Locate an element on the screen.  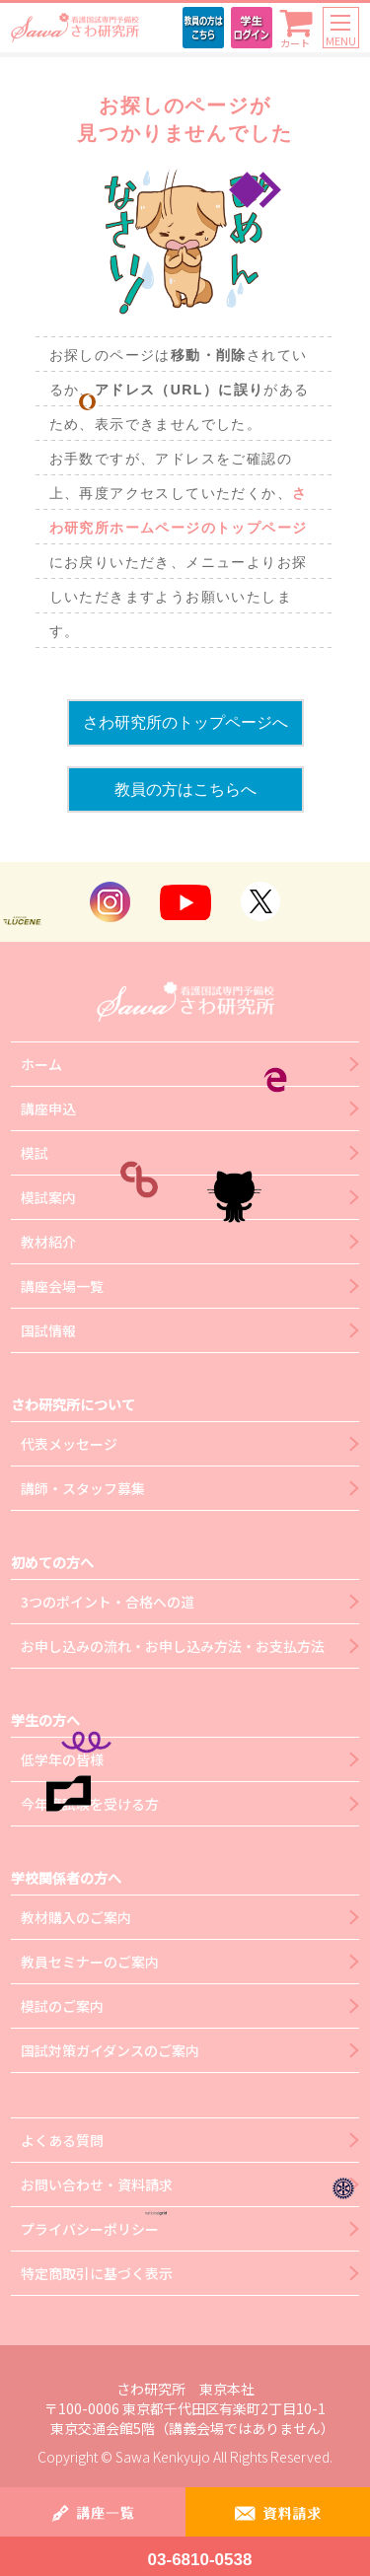
Rotary International organization logo is located at coordinates (343, 2188).